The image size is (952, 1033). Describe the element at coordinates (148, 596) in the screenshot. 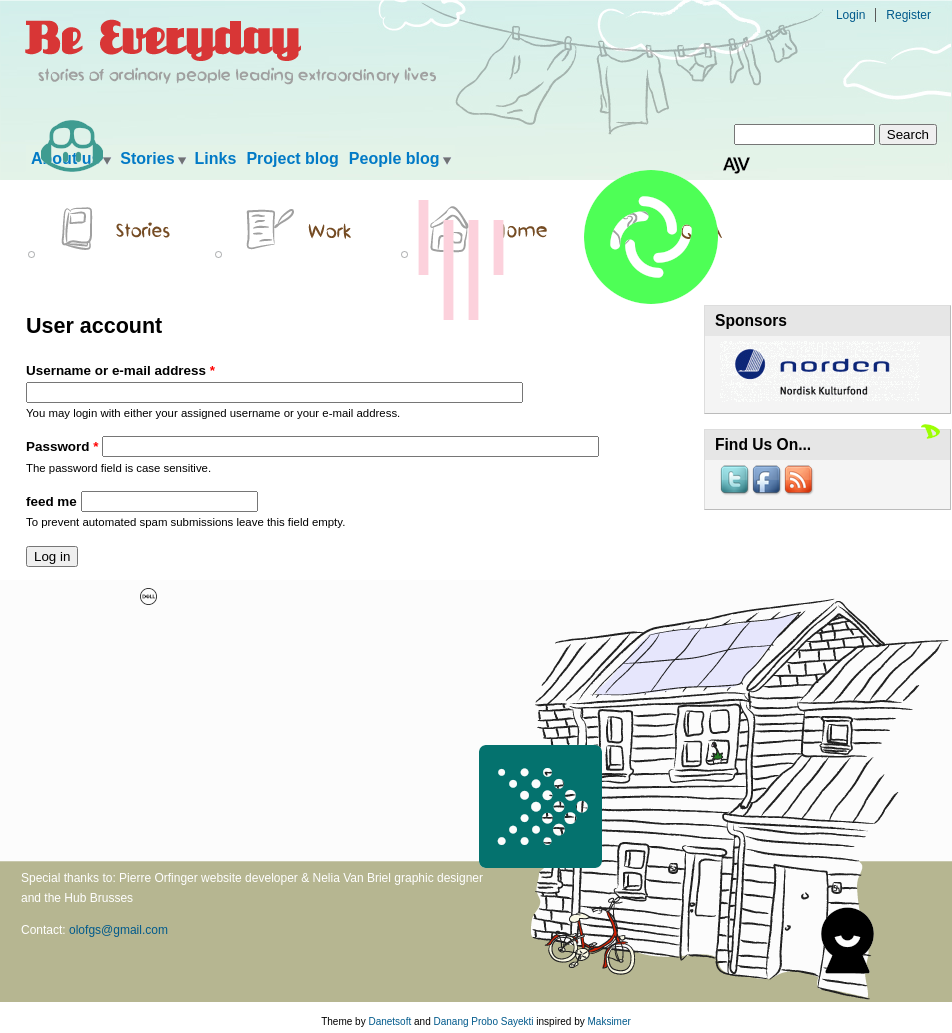

I see `dell brand or product identifier` at that location.